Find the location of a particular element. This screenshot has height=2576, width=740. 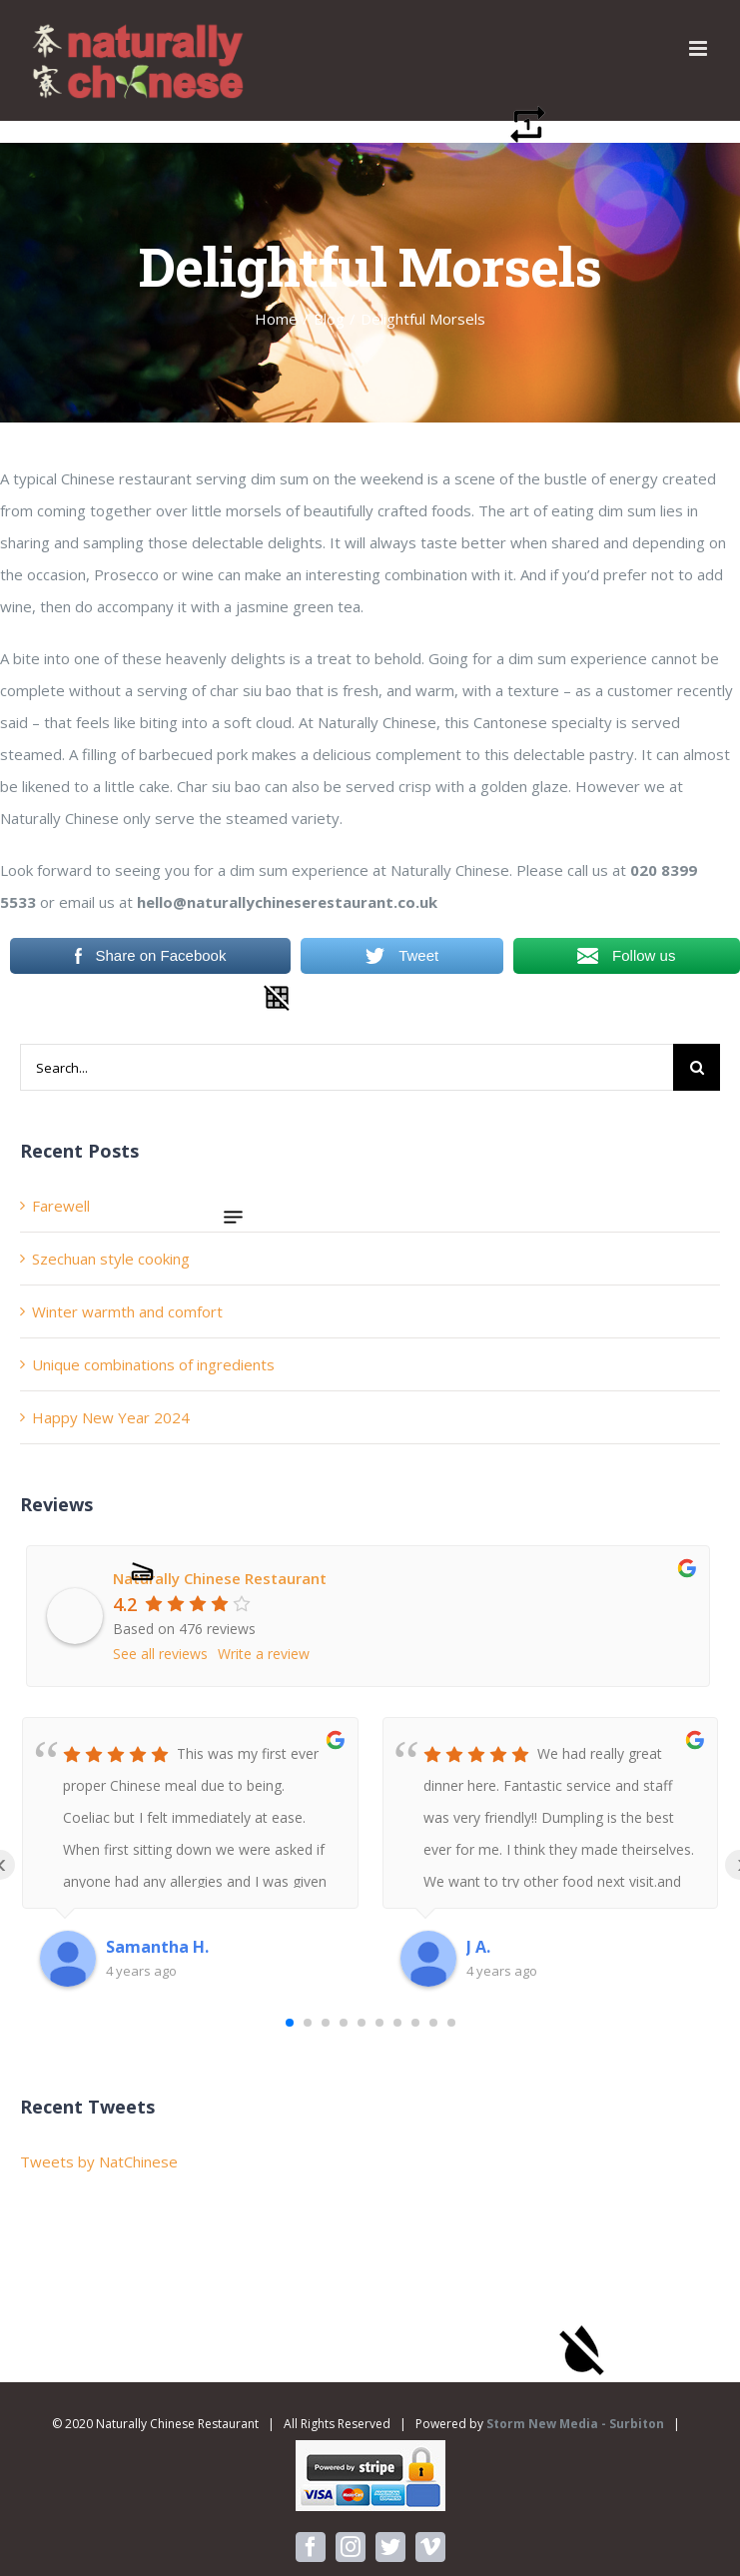

reset or clear color formatting is located at coordinates (581, 2349).